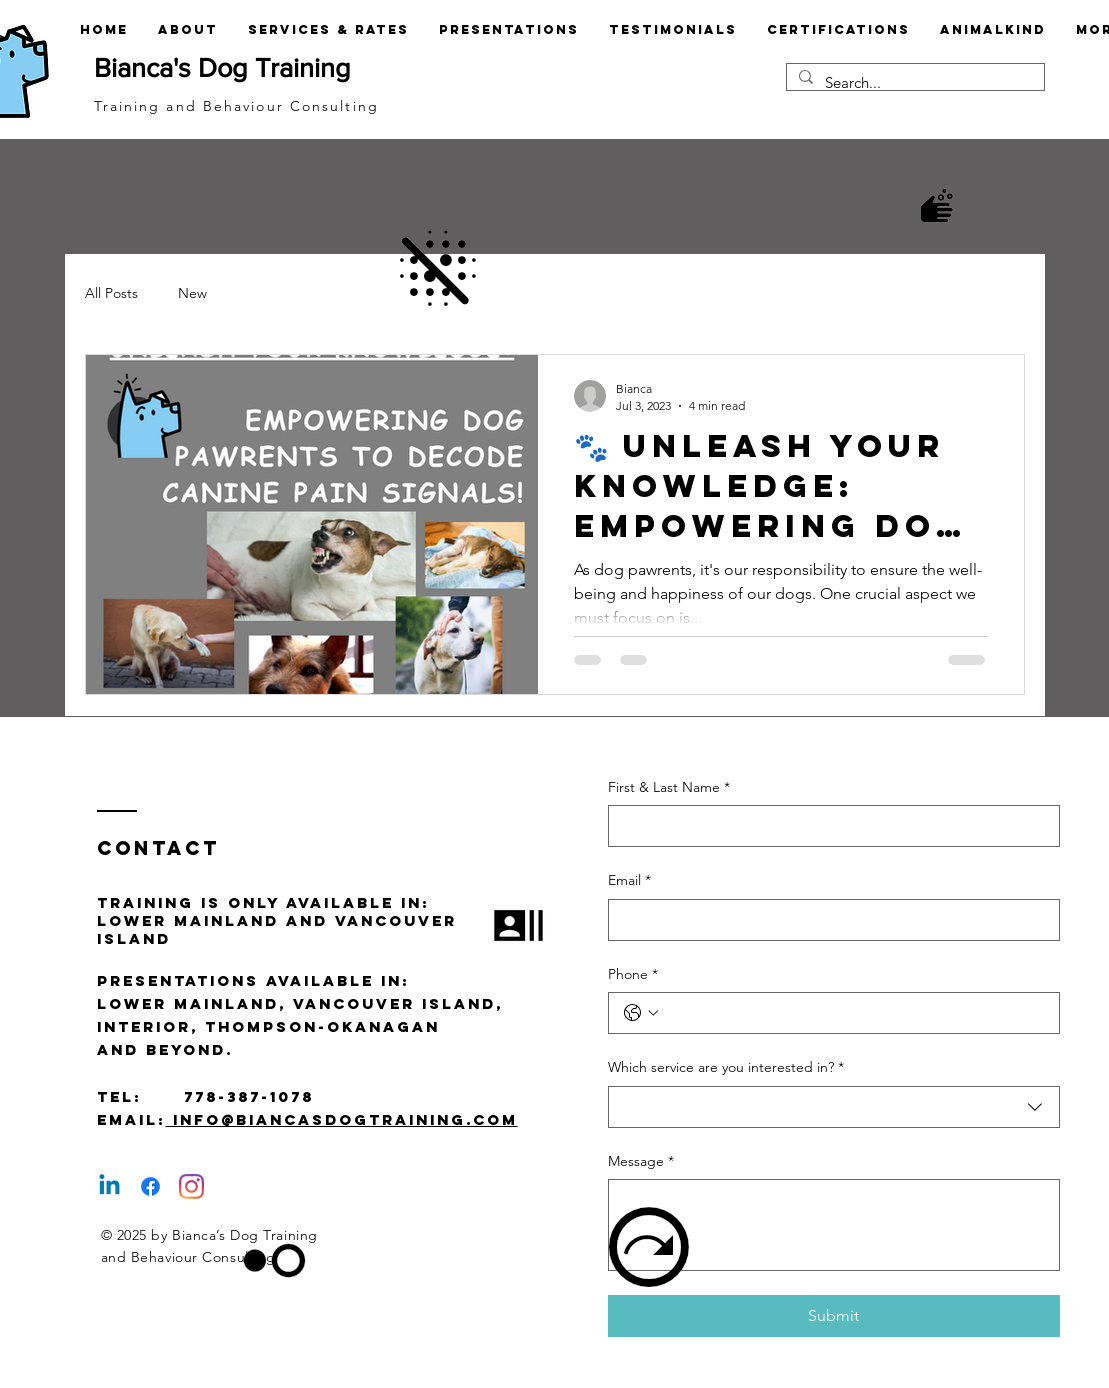  What do you see at coordinates (937, 205) in the screenshot?
I see `hand washing or hygiene reminder` at bounding box center [937, 205].